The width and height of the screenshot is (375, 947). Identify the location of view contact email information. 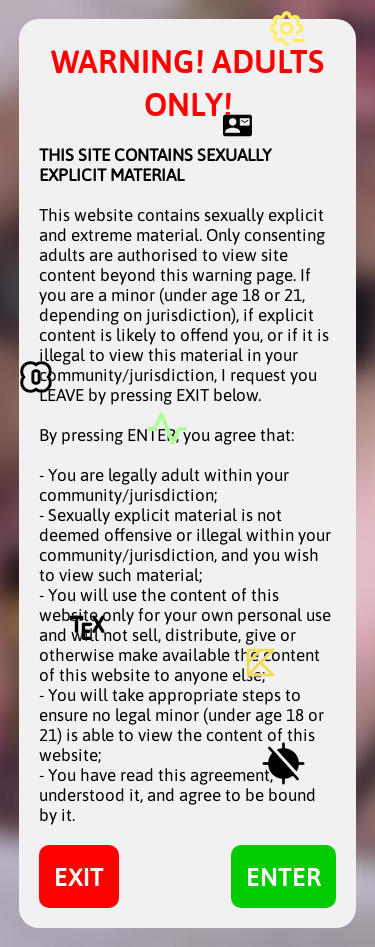
(237, 125).